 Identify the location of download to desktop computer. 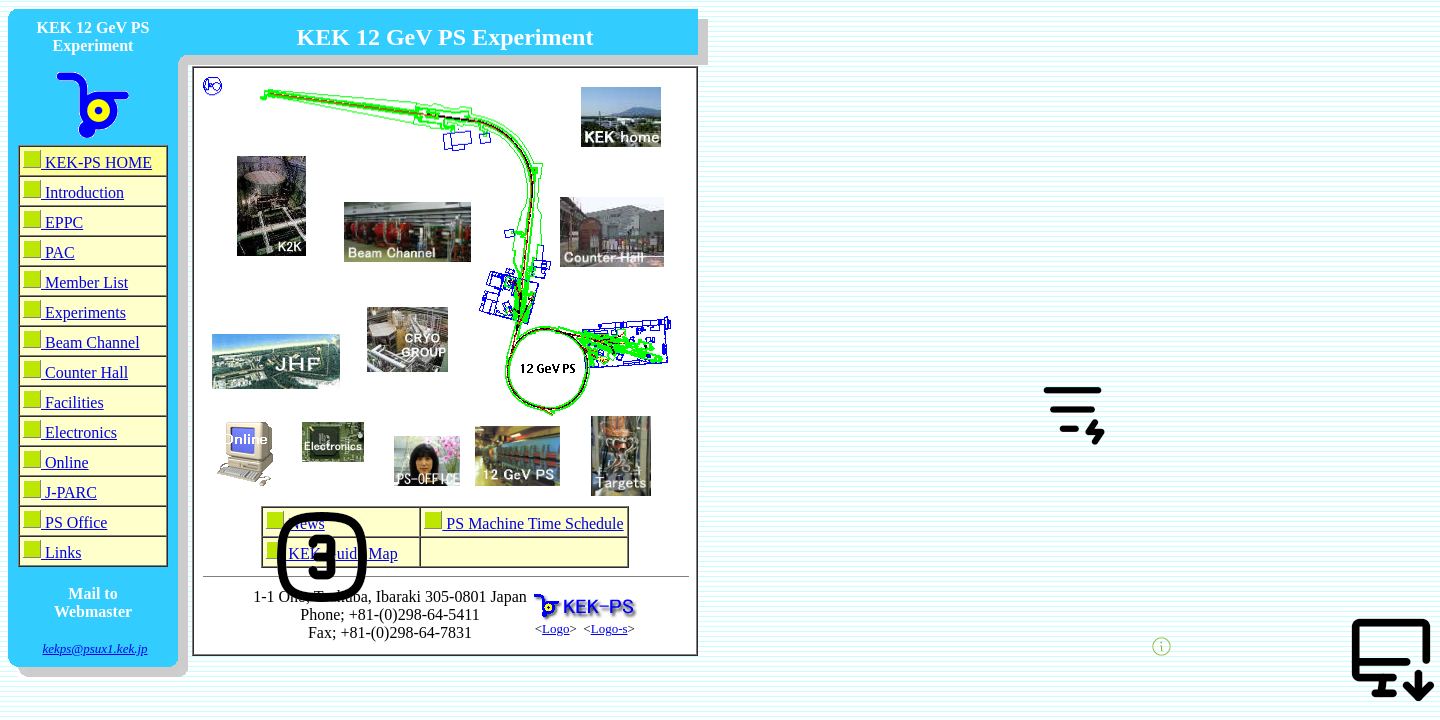
(1391, 658).